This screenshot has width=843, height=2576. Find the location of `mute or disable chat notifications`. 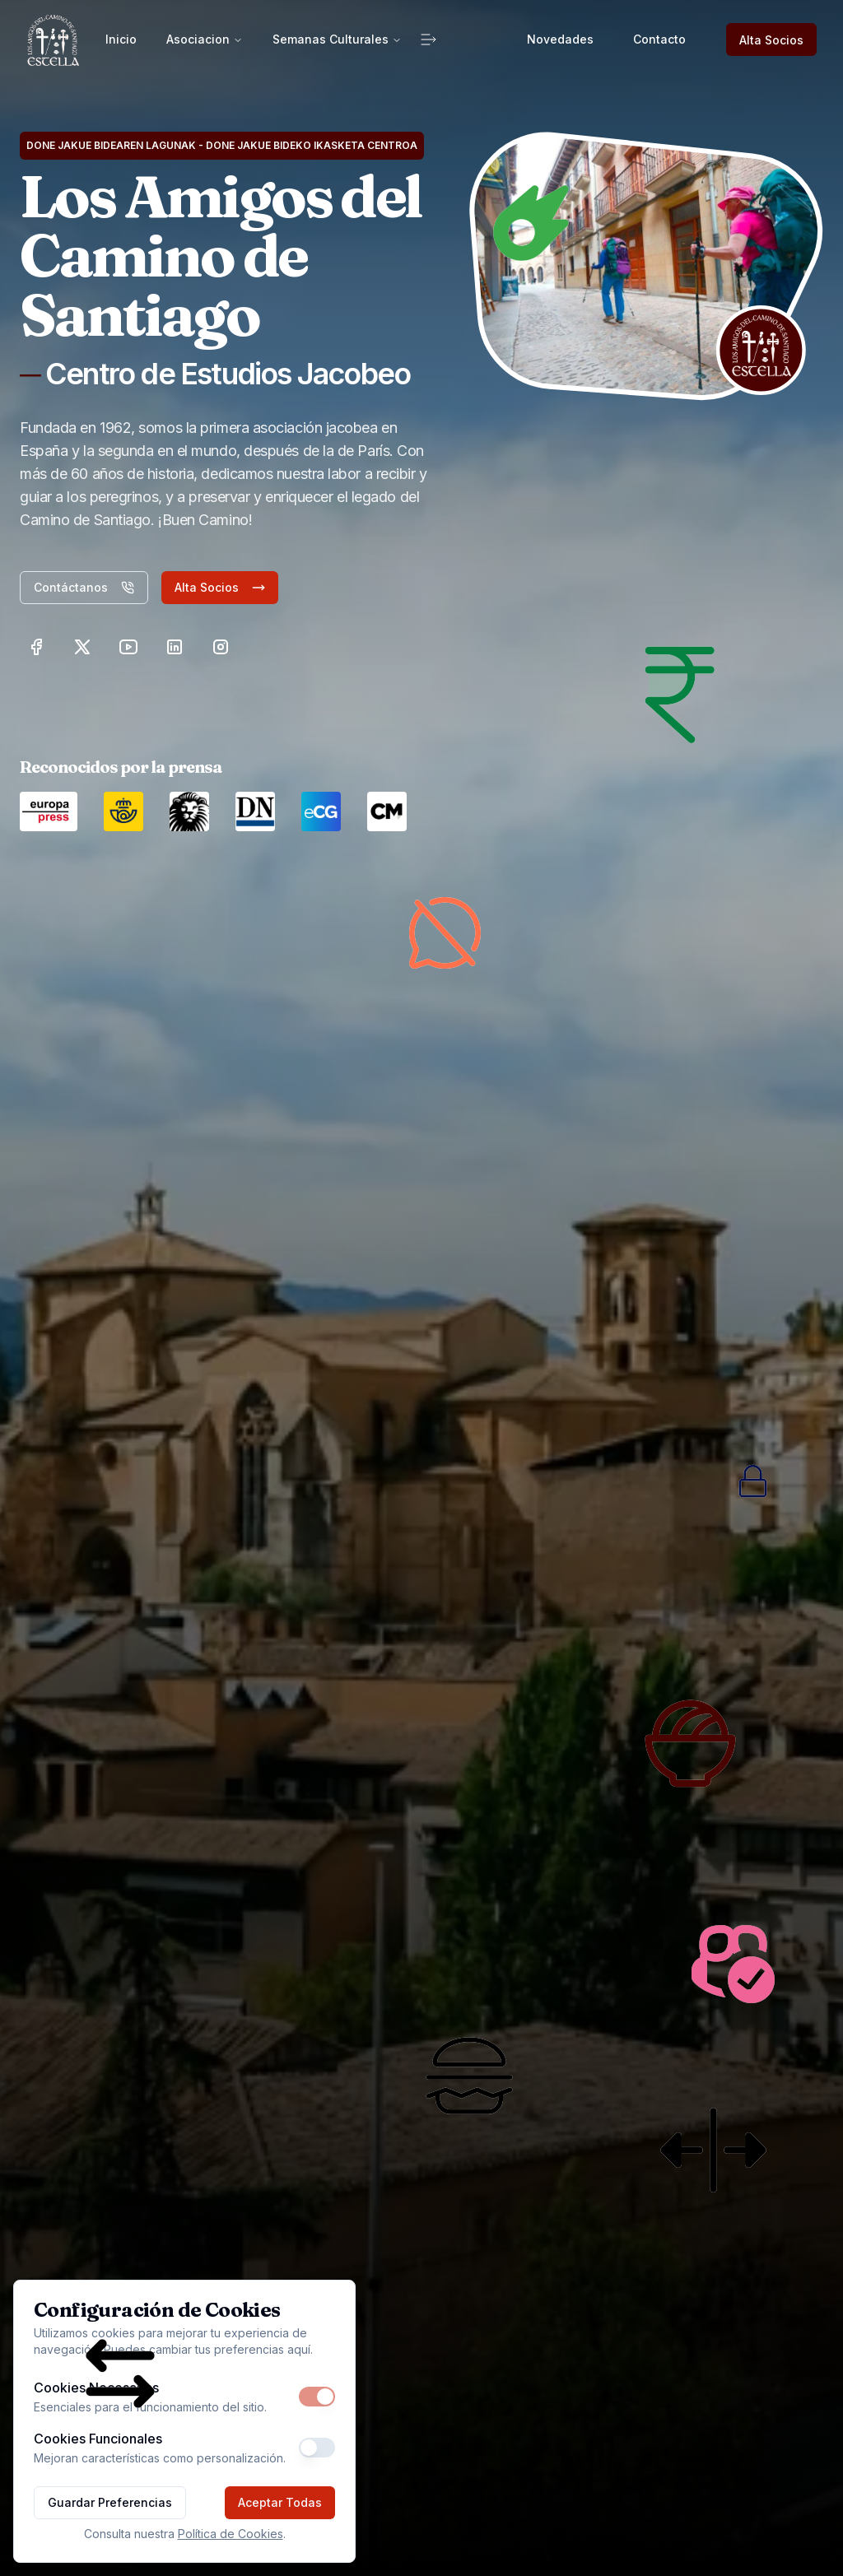

mute or disable chat notifications is located at coordinates (445, 932).